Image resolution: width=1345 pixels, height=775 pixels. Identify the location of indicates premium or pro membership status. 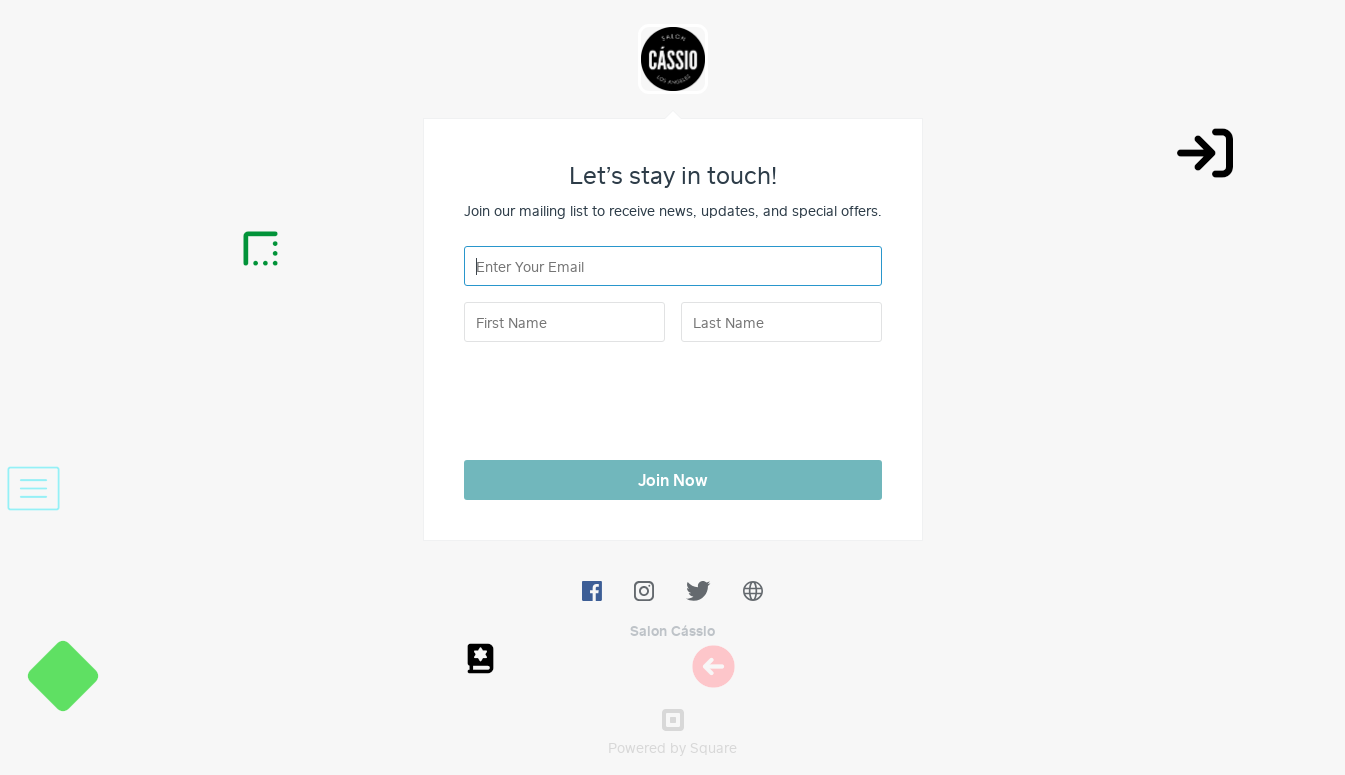
(63, 676).